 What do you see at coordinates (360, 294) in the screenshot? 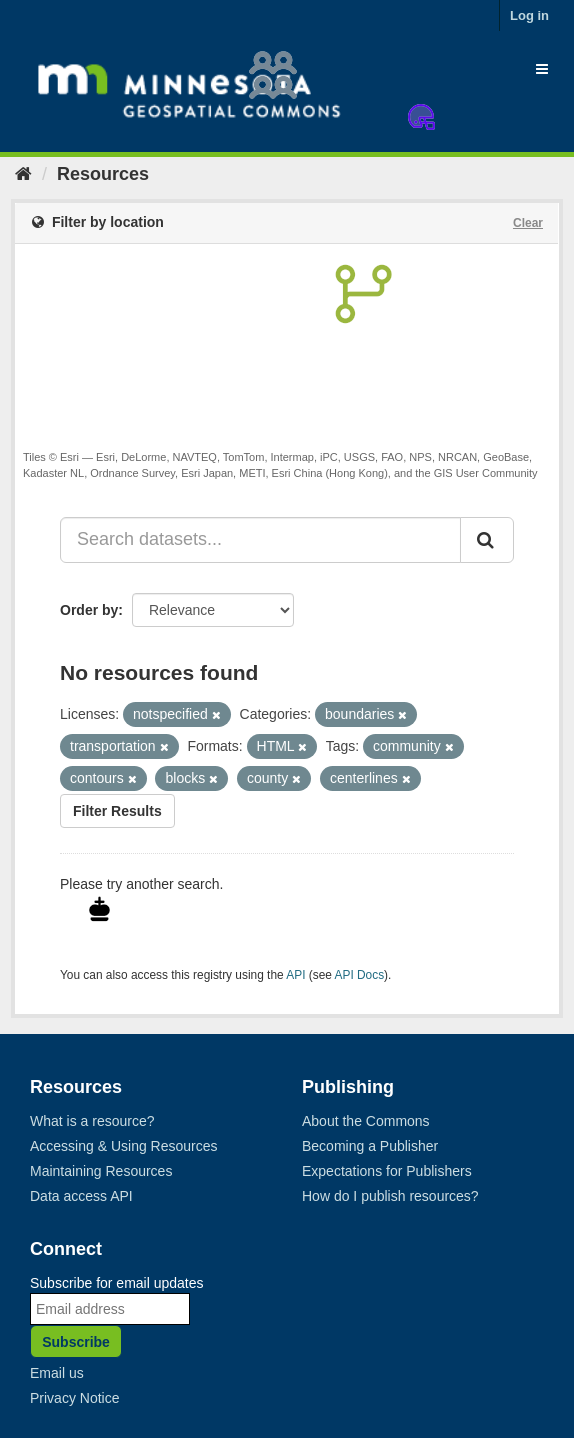
I see `view repository branches` at bounding box center [360, 294].